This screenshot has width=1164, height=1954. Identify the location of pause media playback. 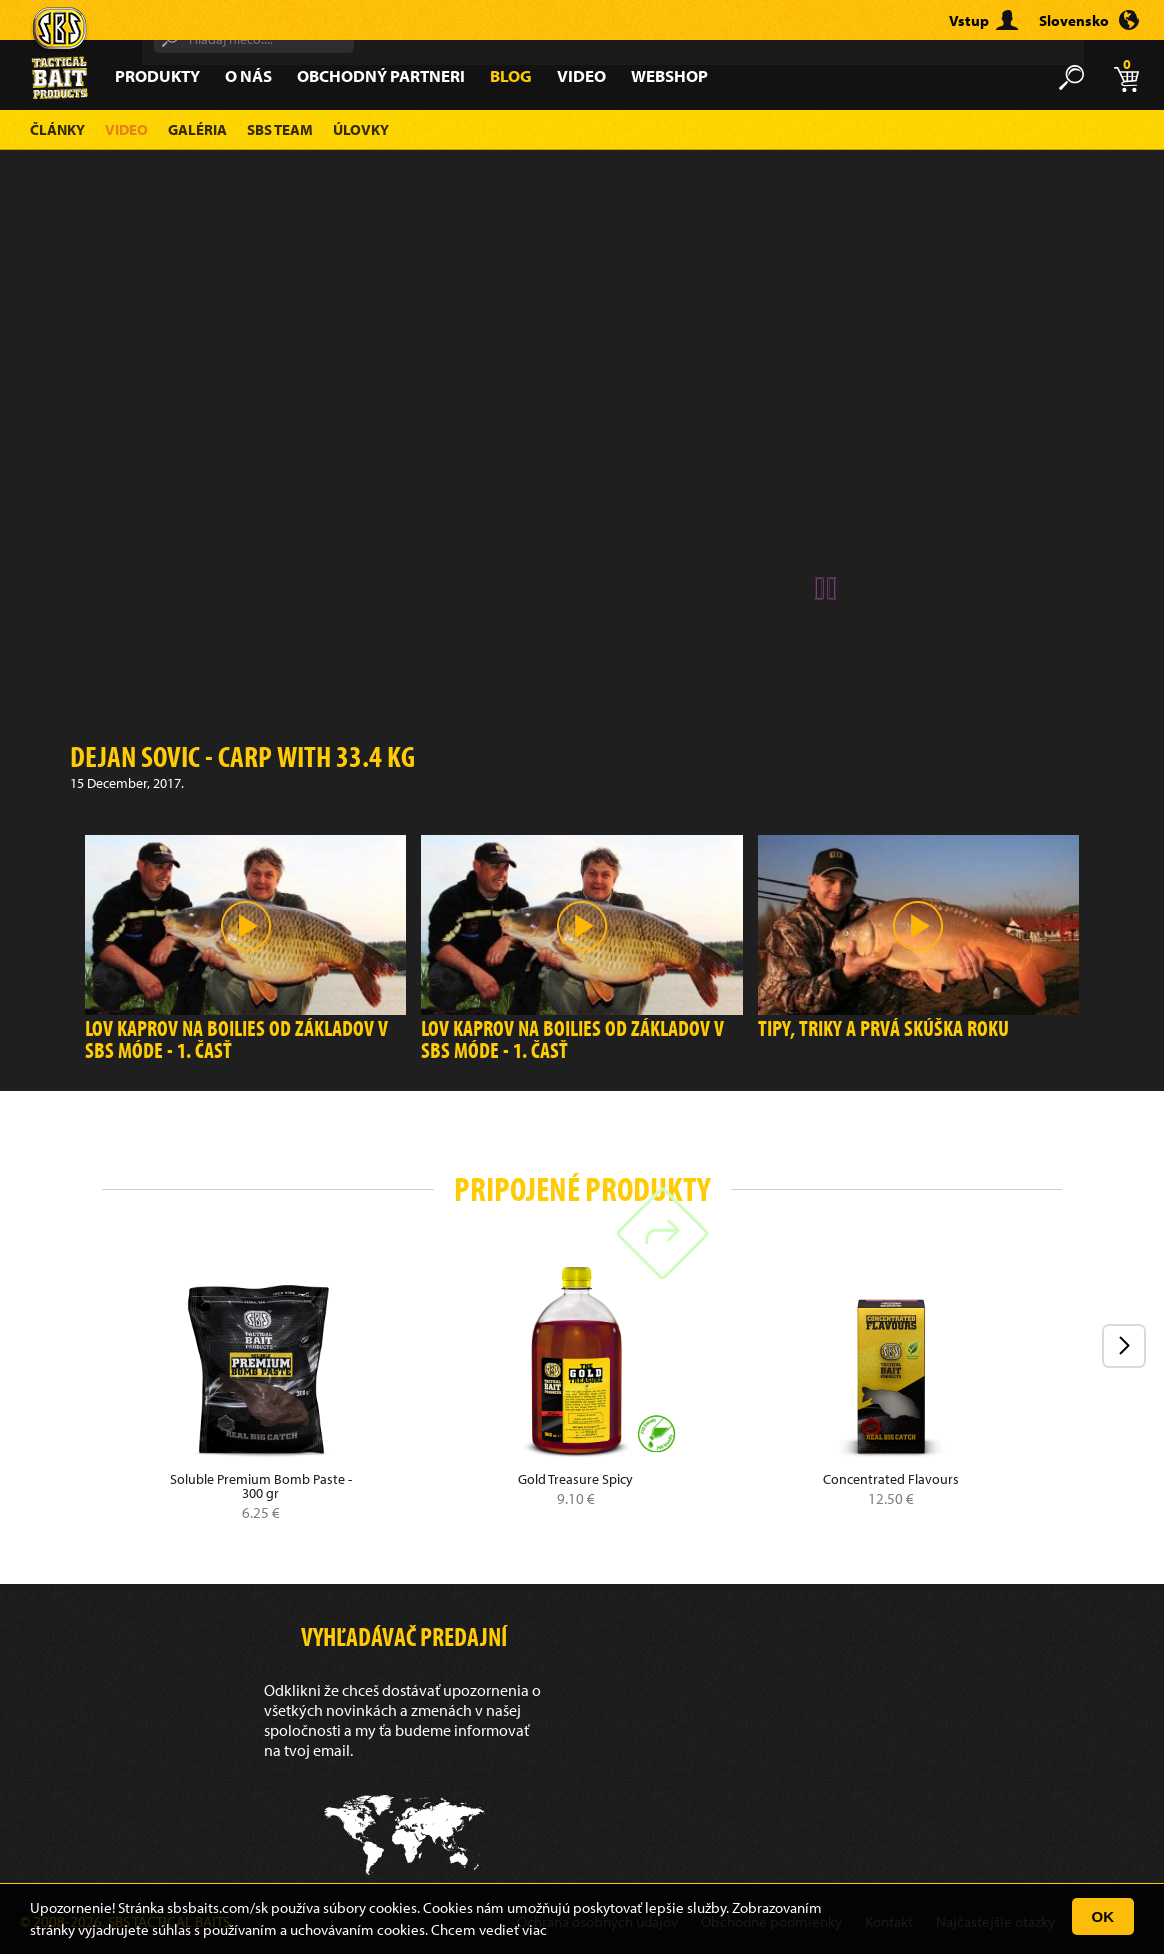
(825, 588).